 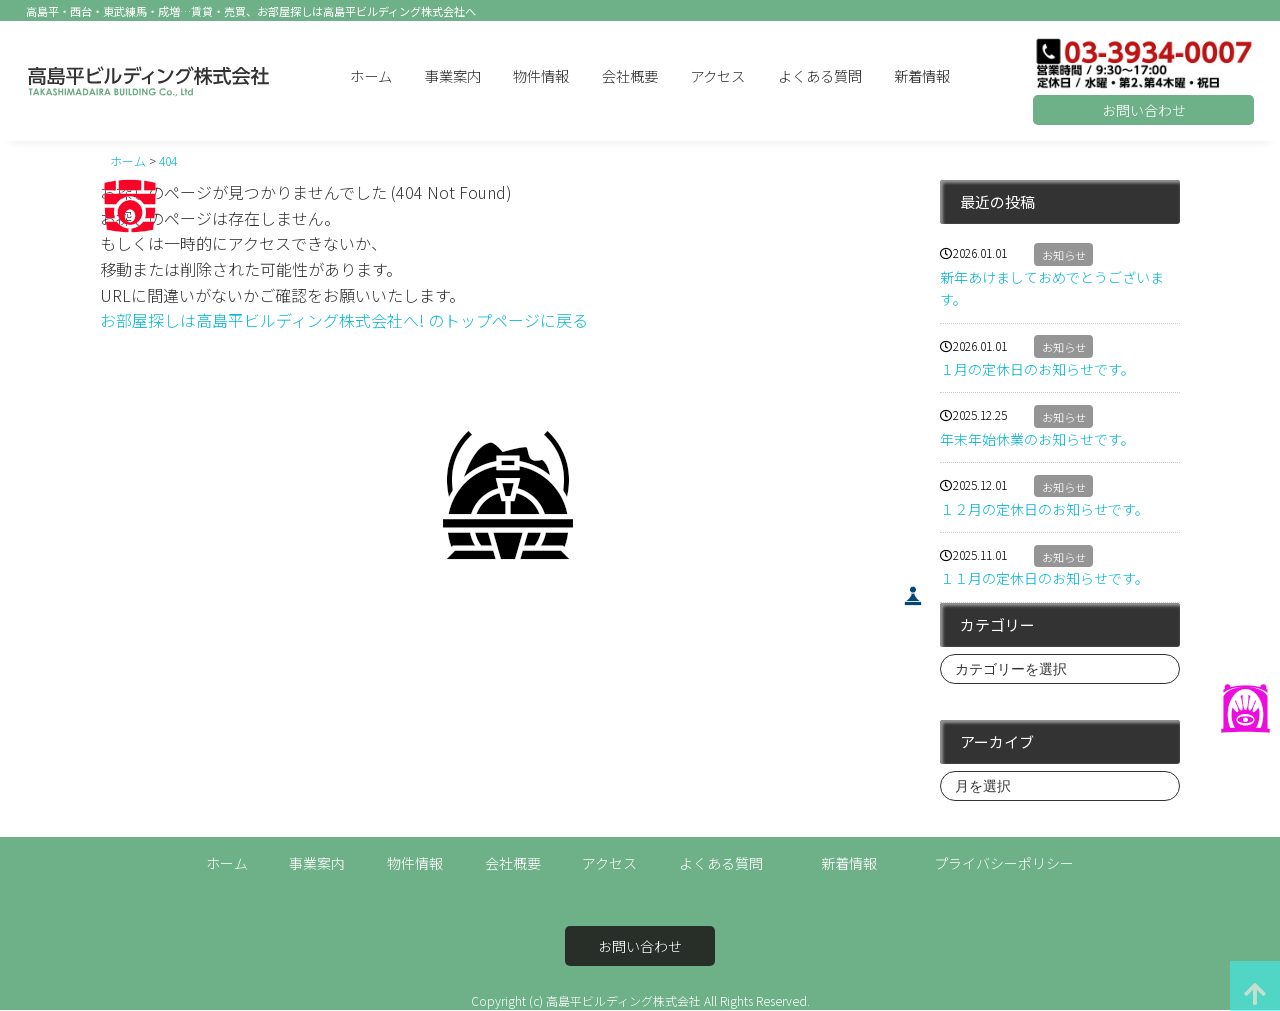 I want to click on mysterious or hidden content reveal, so click(x=1245, y=708).